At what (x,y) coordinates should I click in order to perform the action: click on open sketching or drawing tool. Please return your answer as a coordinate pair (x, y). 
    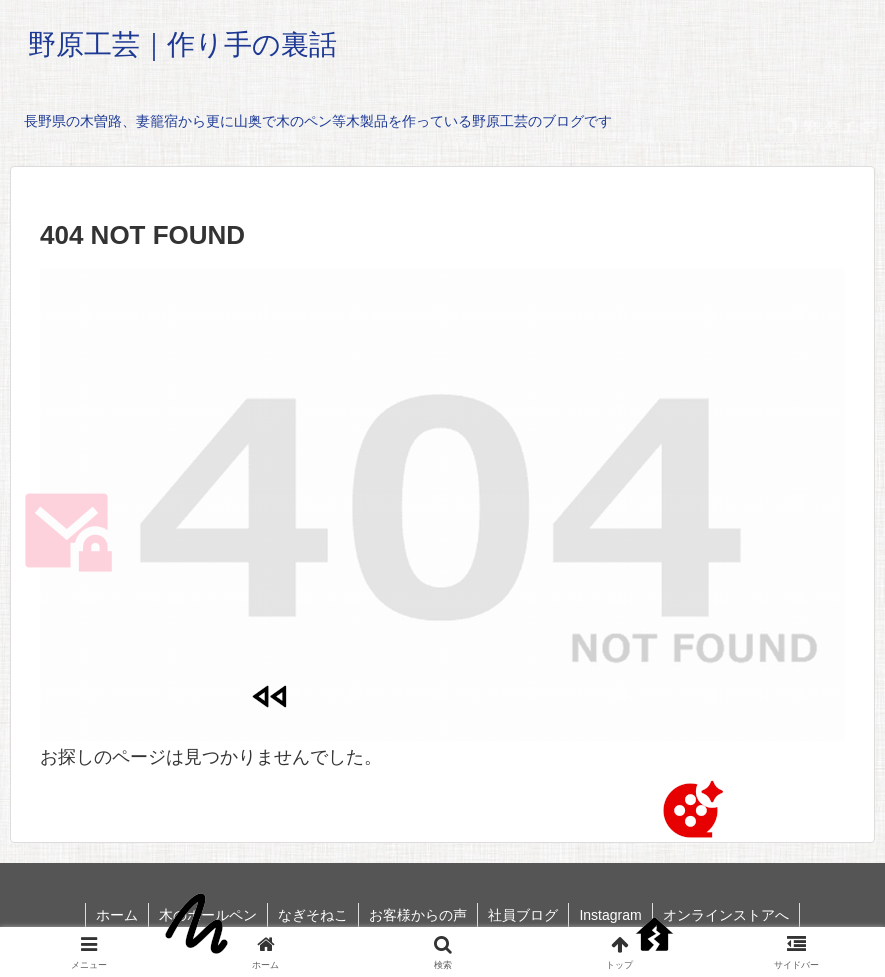
    Looking at the image, I should click on (196, 924).